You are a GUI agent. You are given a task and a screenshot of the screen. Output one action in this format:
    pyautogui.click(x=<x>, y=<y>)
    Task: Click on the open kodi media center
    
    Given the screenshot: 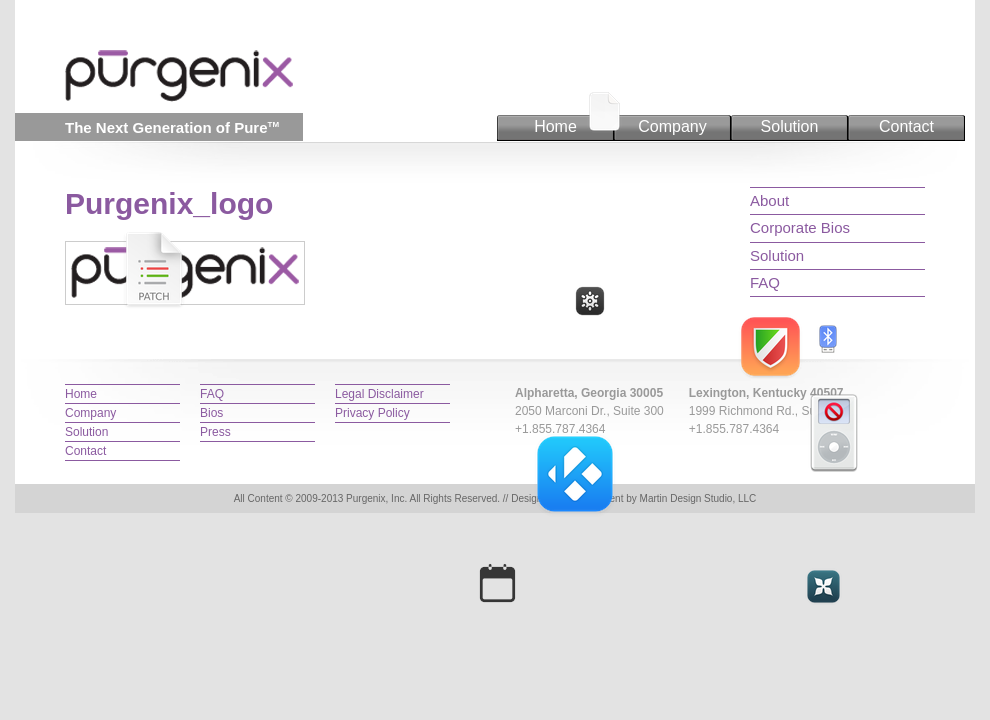 What is the action you would take?
    pyautogui.click(x=575, y=474)
    